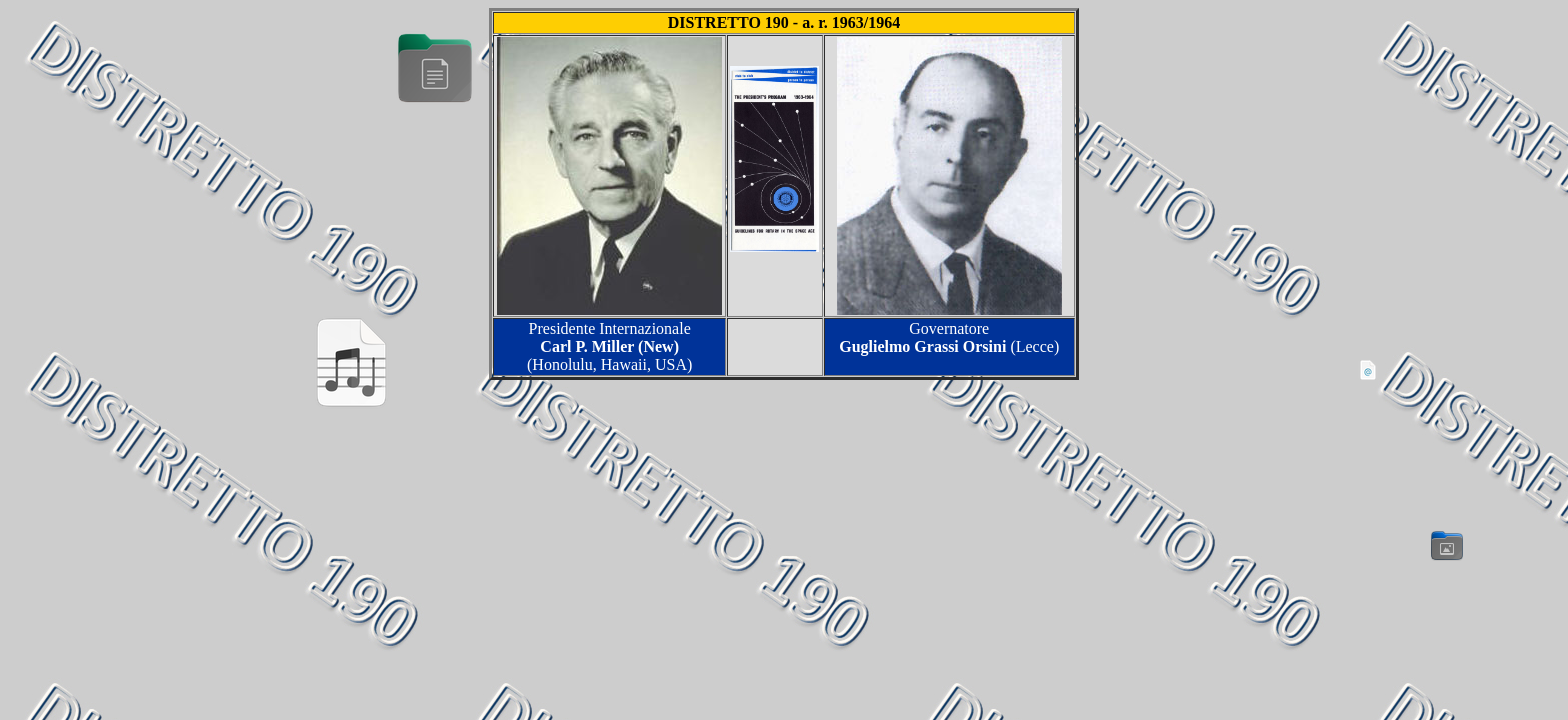  Describe the element at coordinates (351, 362) in the screenshot. I see `an iMelody audio file` at that location.